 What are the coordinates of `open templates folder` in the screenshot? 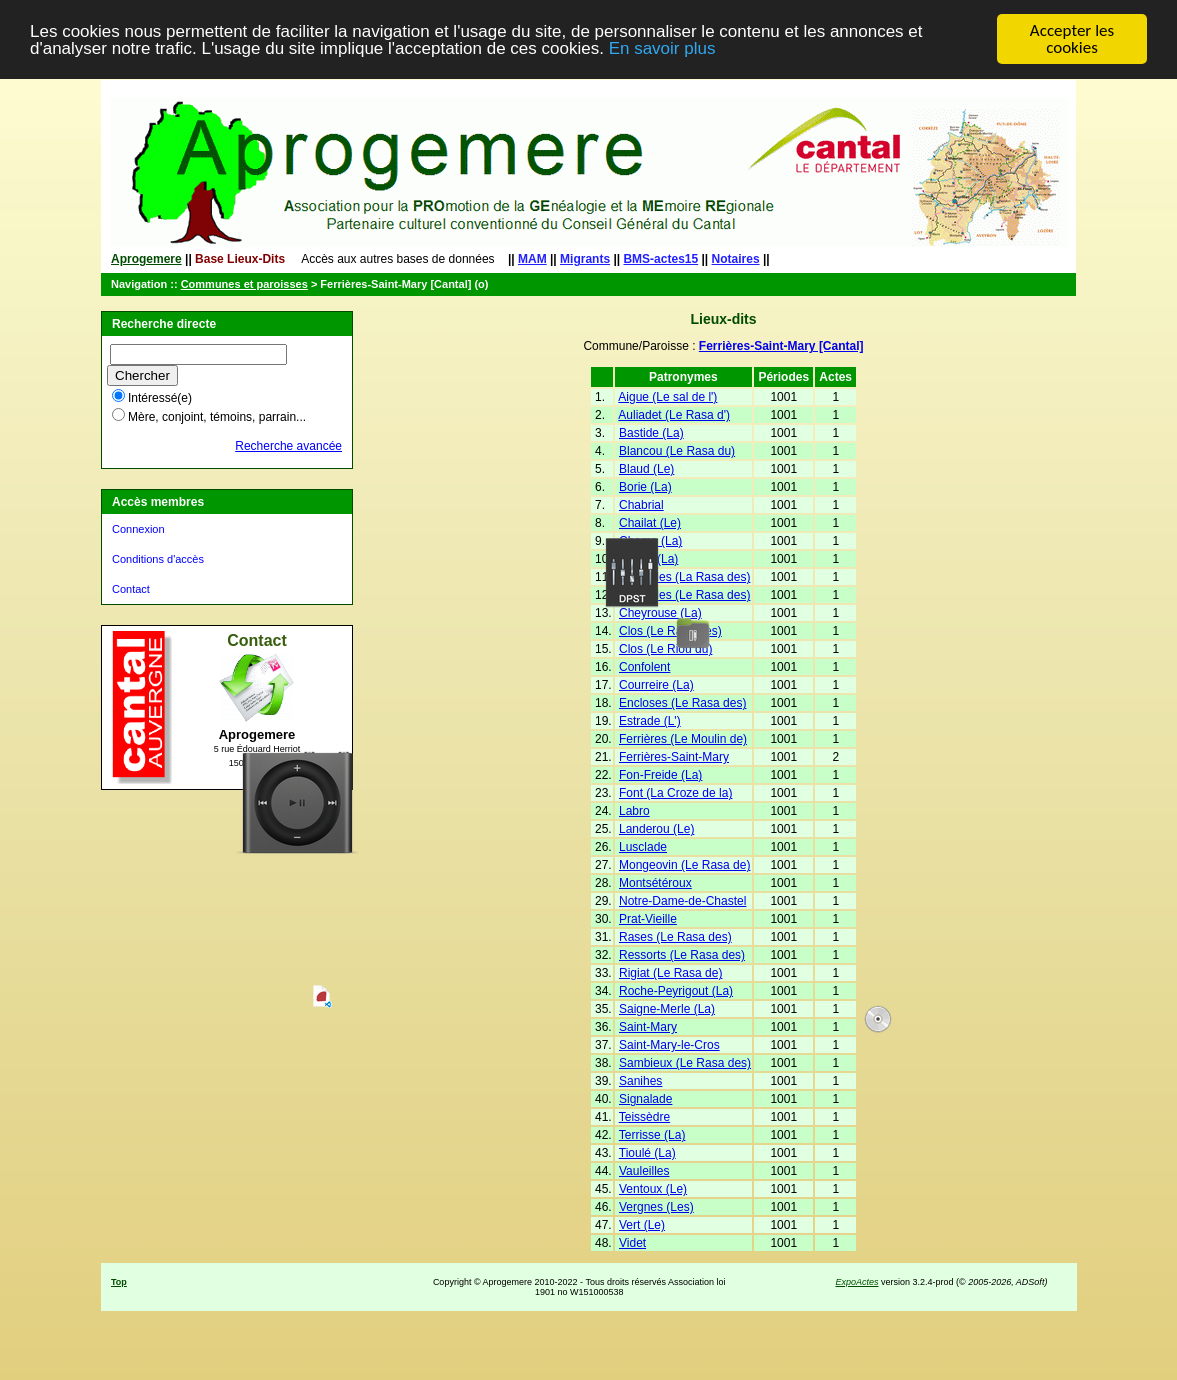 It's located at (693, 633).